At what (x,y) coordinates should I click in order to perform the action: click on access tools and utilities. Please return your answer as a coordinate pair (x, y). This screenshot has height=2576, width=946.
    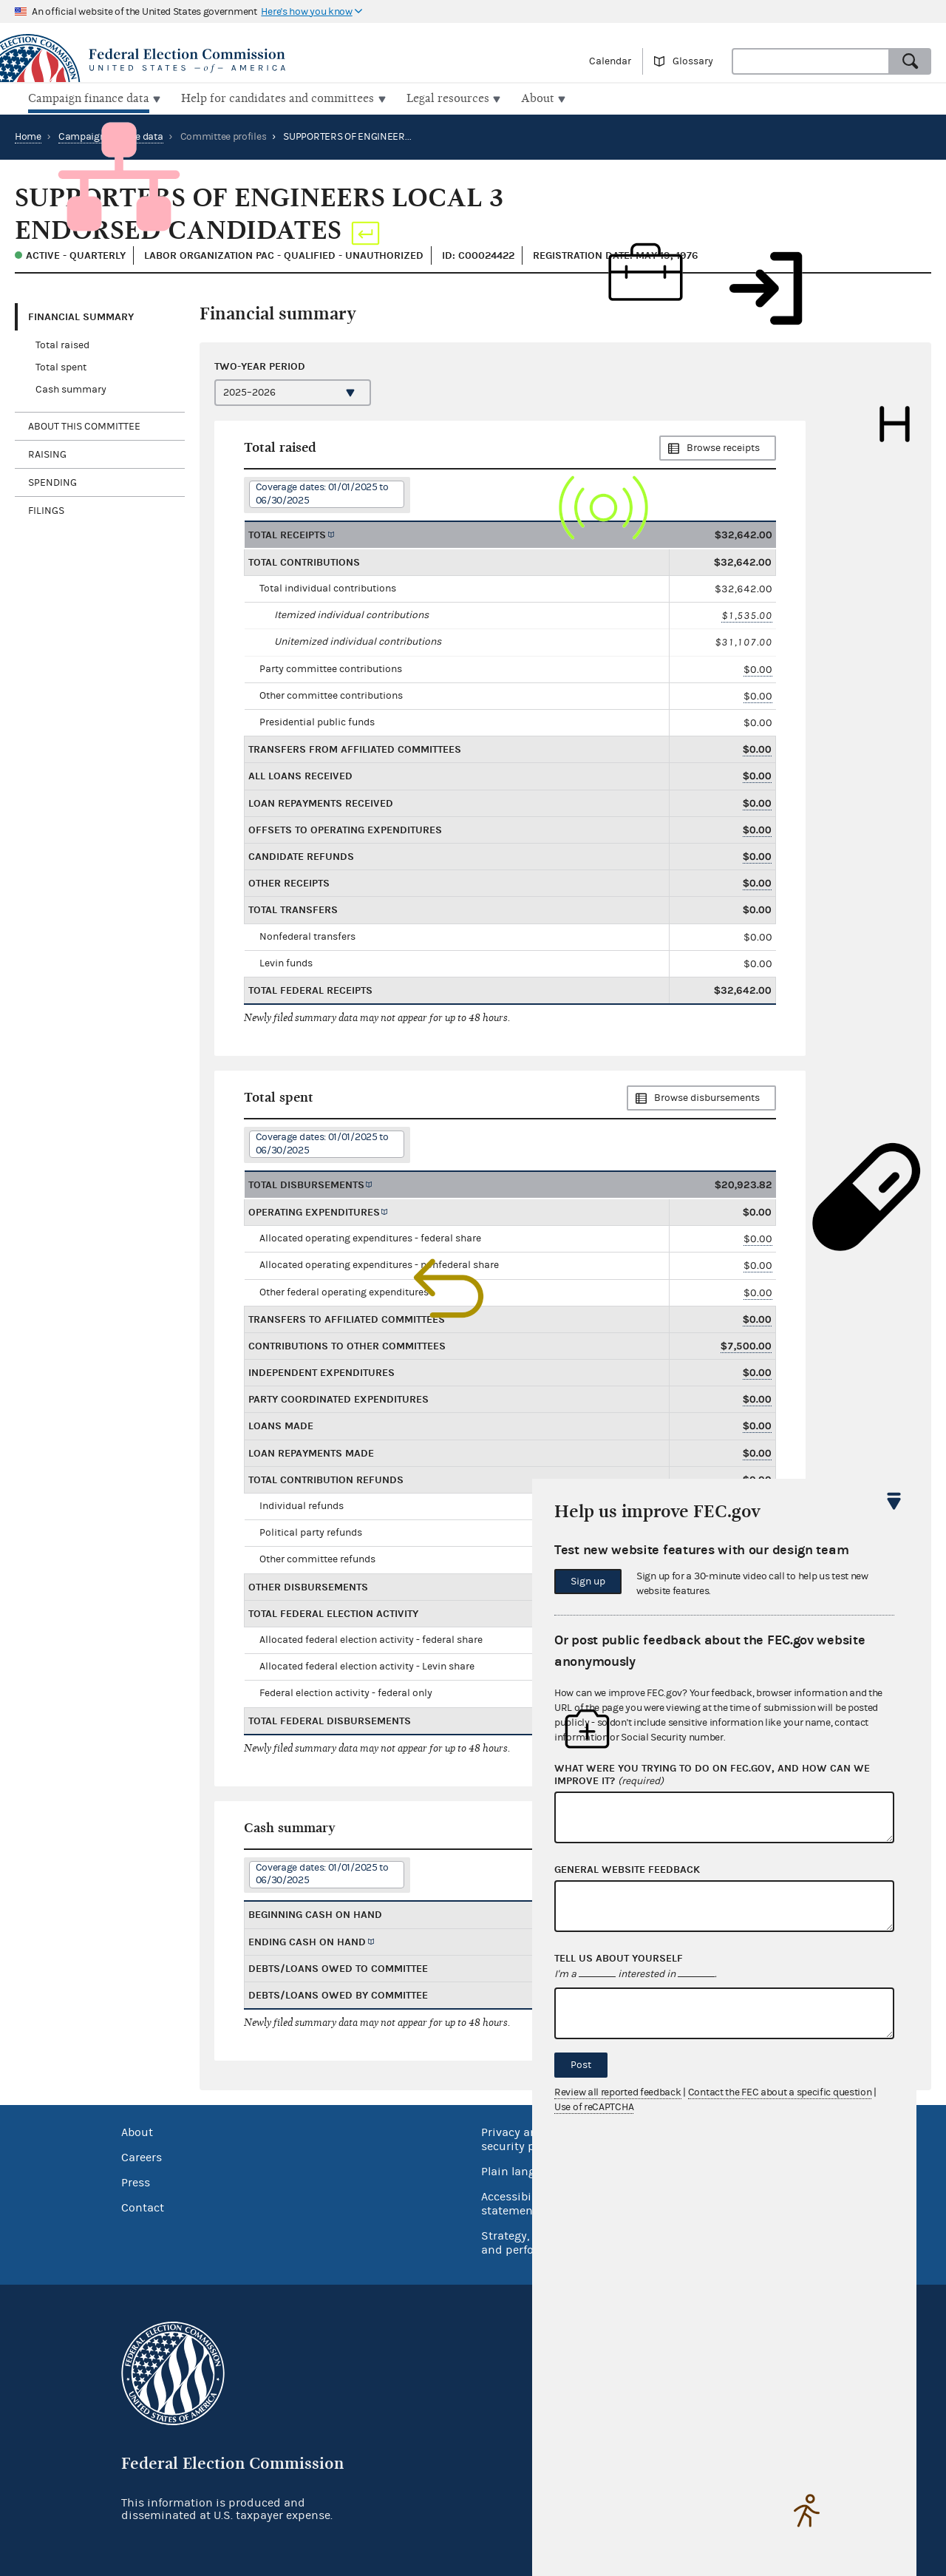
    Looking at the image, I should click on (645, 274).